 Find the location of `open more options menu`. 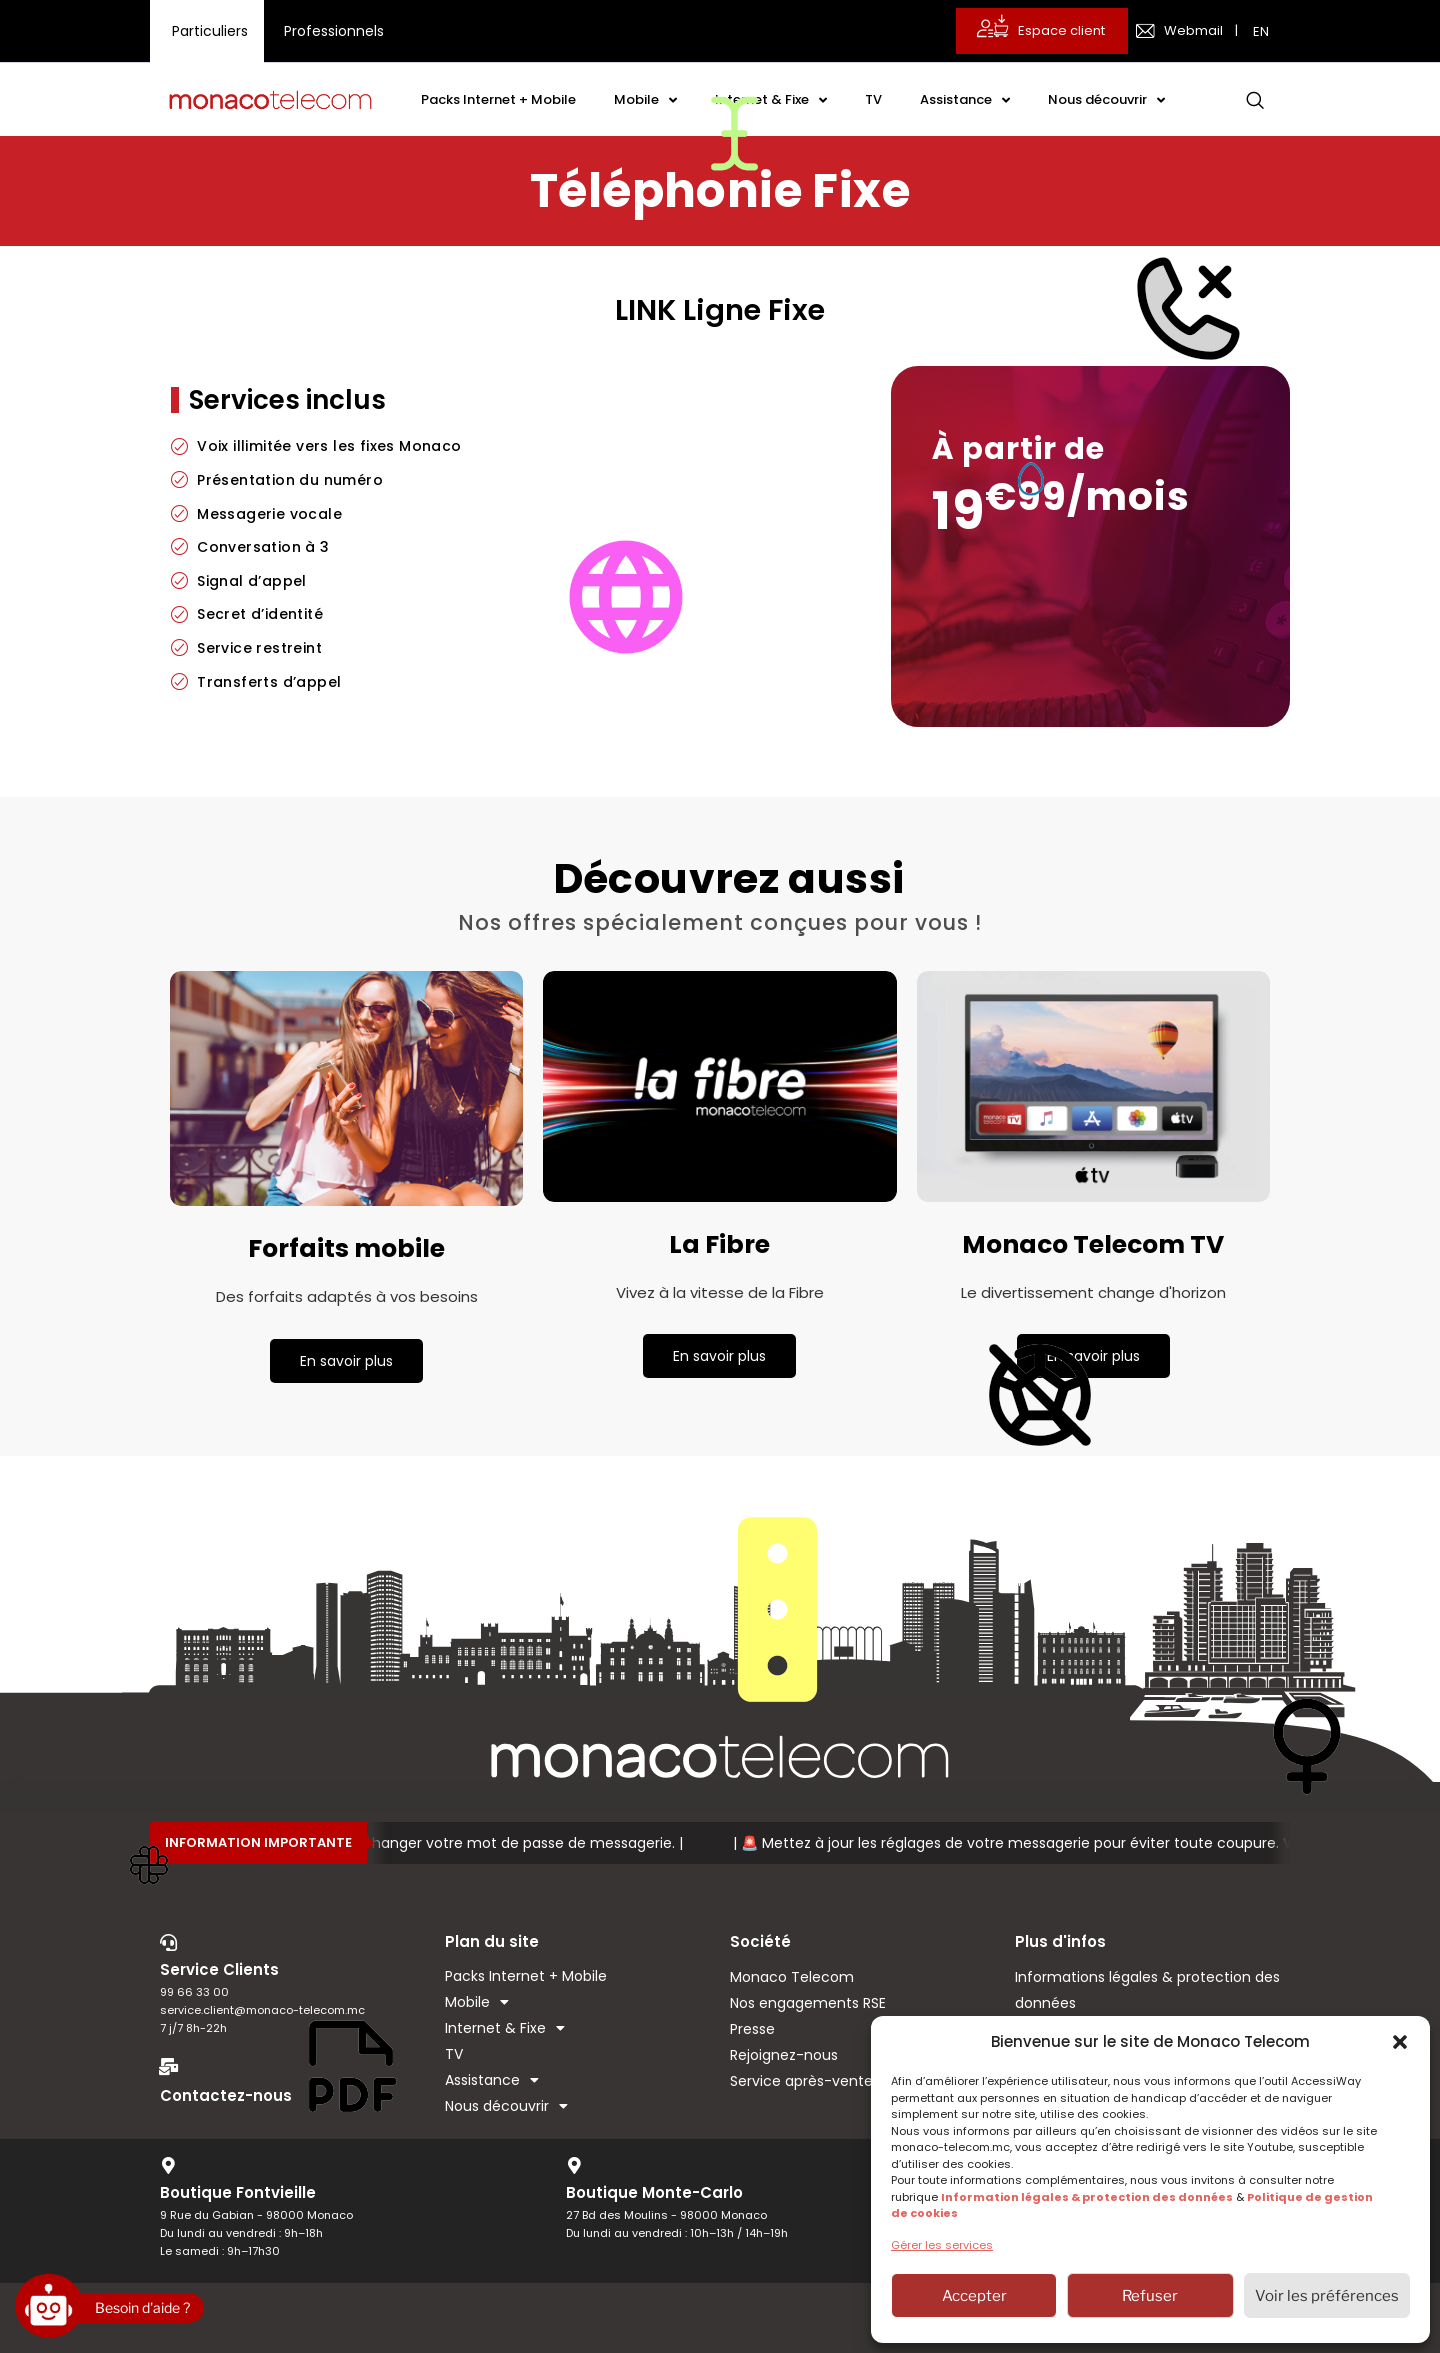

open more options menu is located at coordinates (777, 1609).